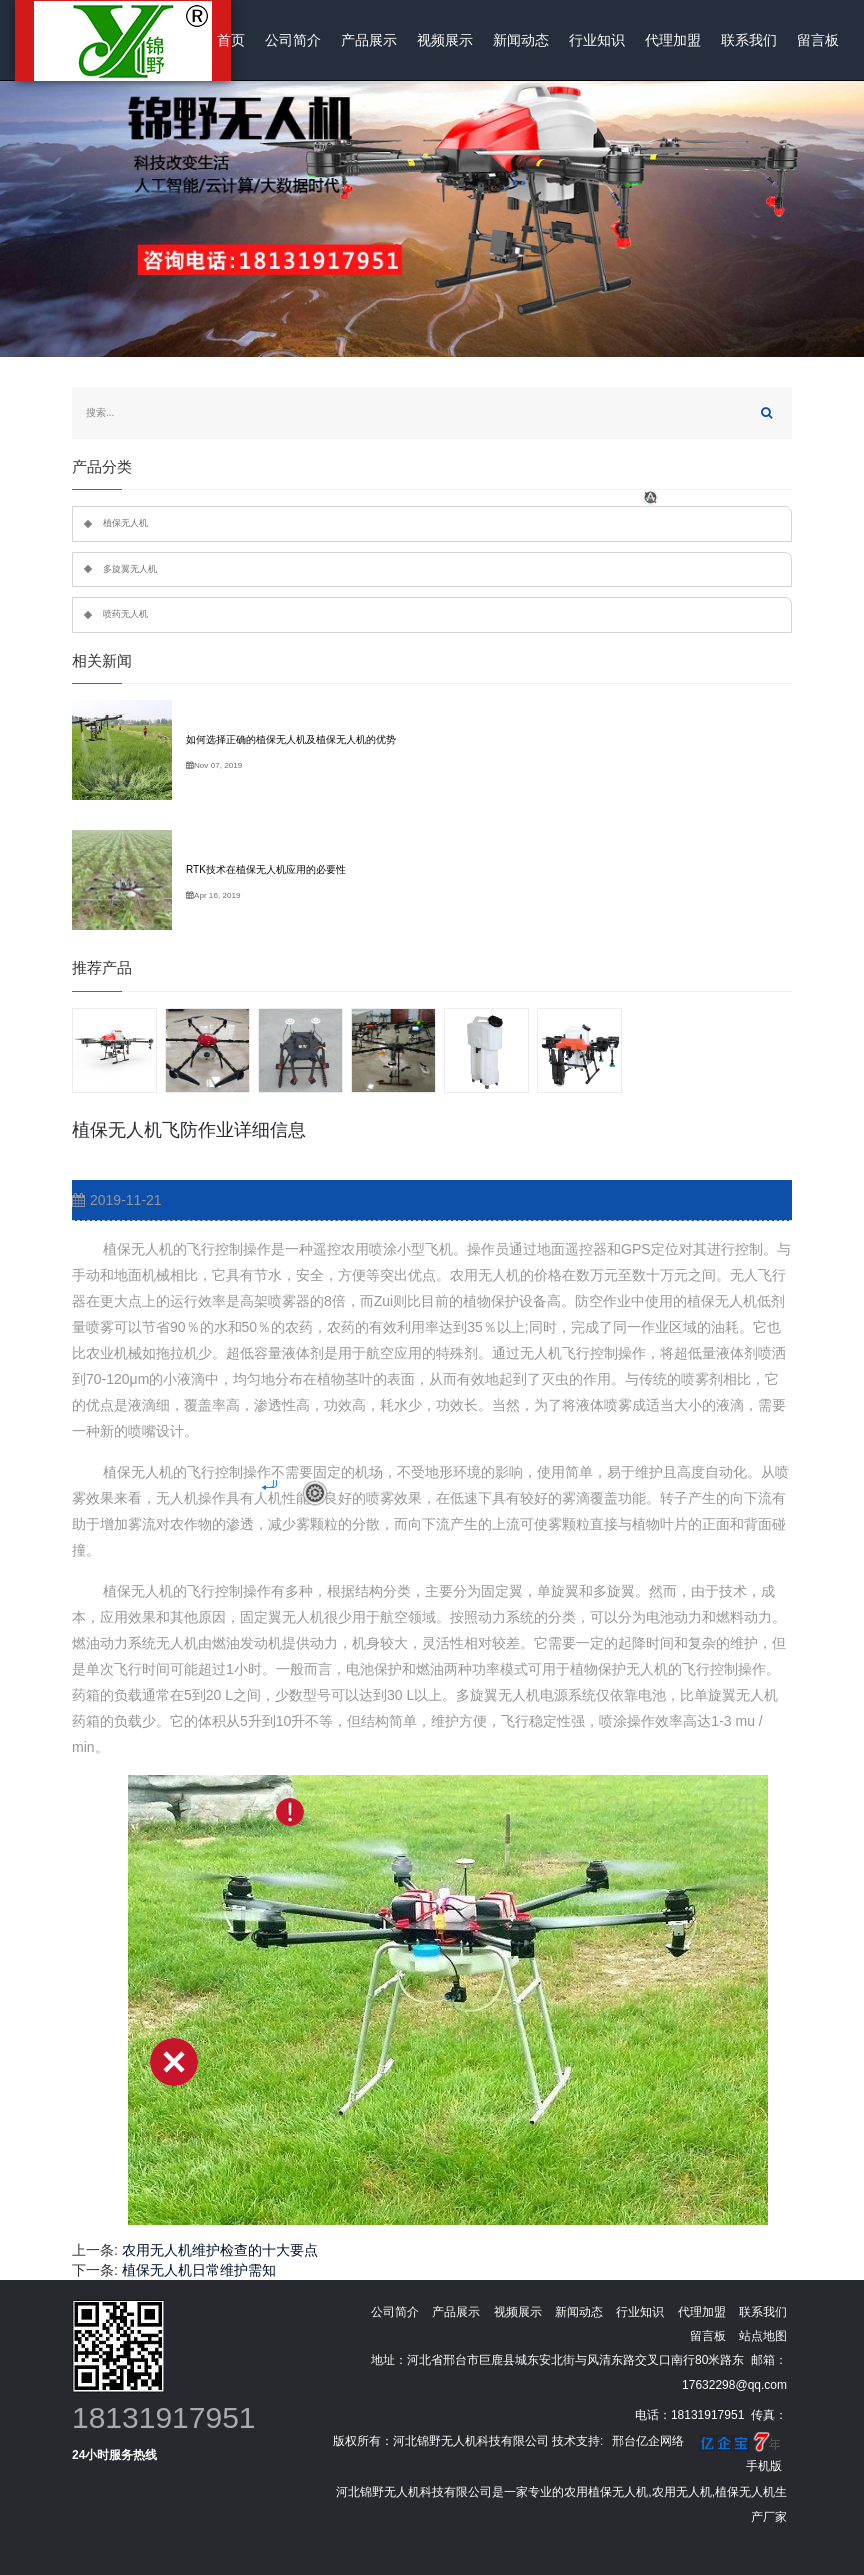  Describe the element at coordinates (269, 1484) in the screenshot. I see `reply to all recipients of an email` at that location.